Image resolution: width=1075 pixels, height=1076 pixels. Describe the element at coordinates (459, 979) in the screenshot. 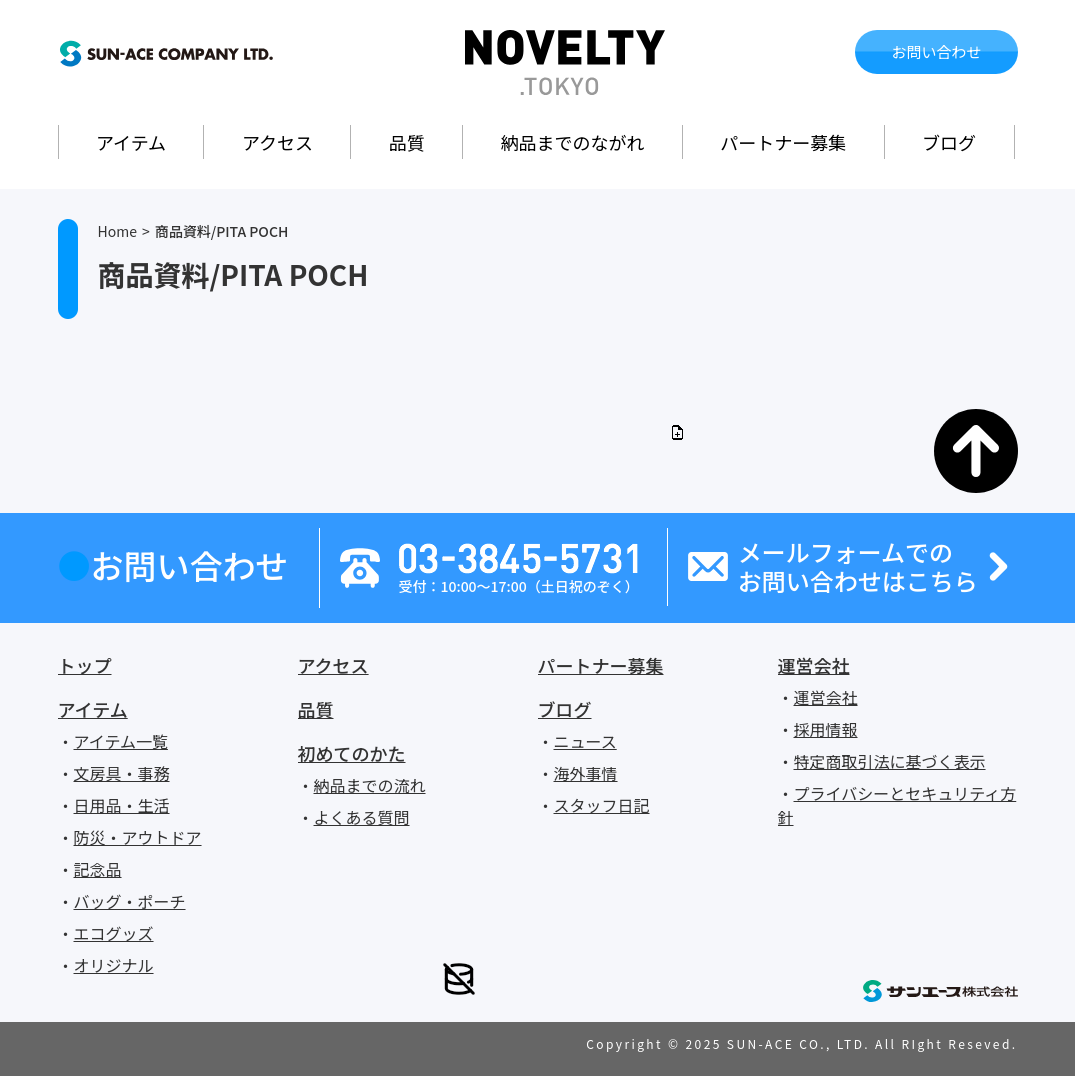

I see `database connection unavailable or offline` at that location.